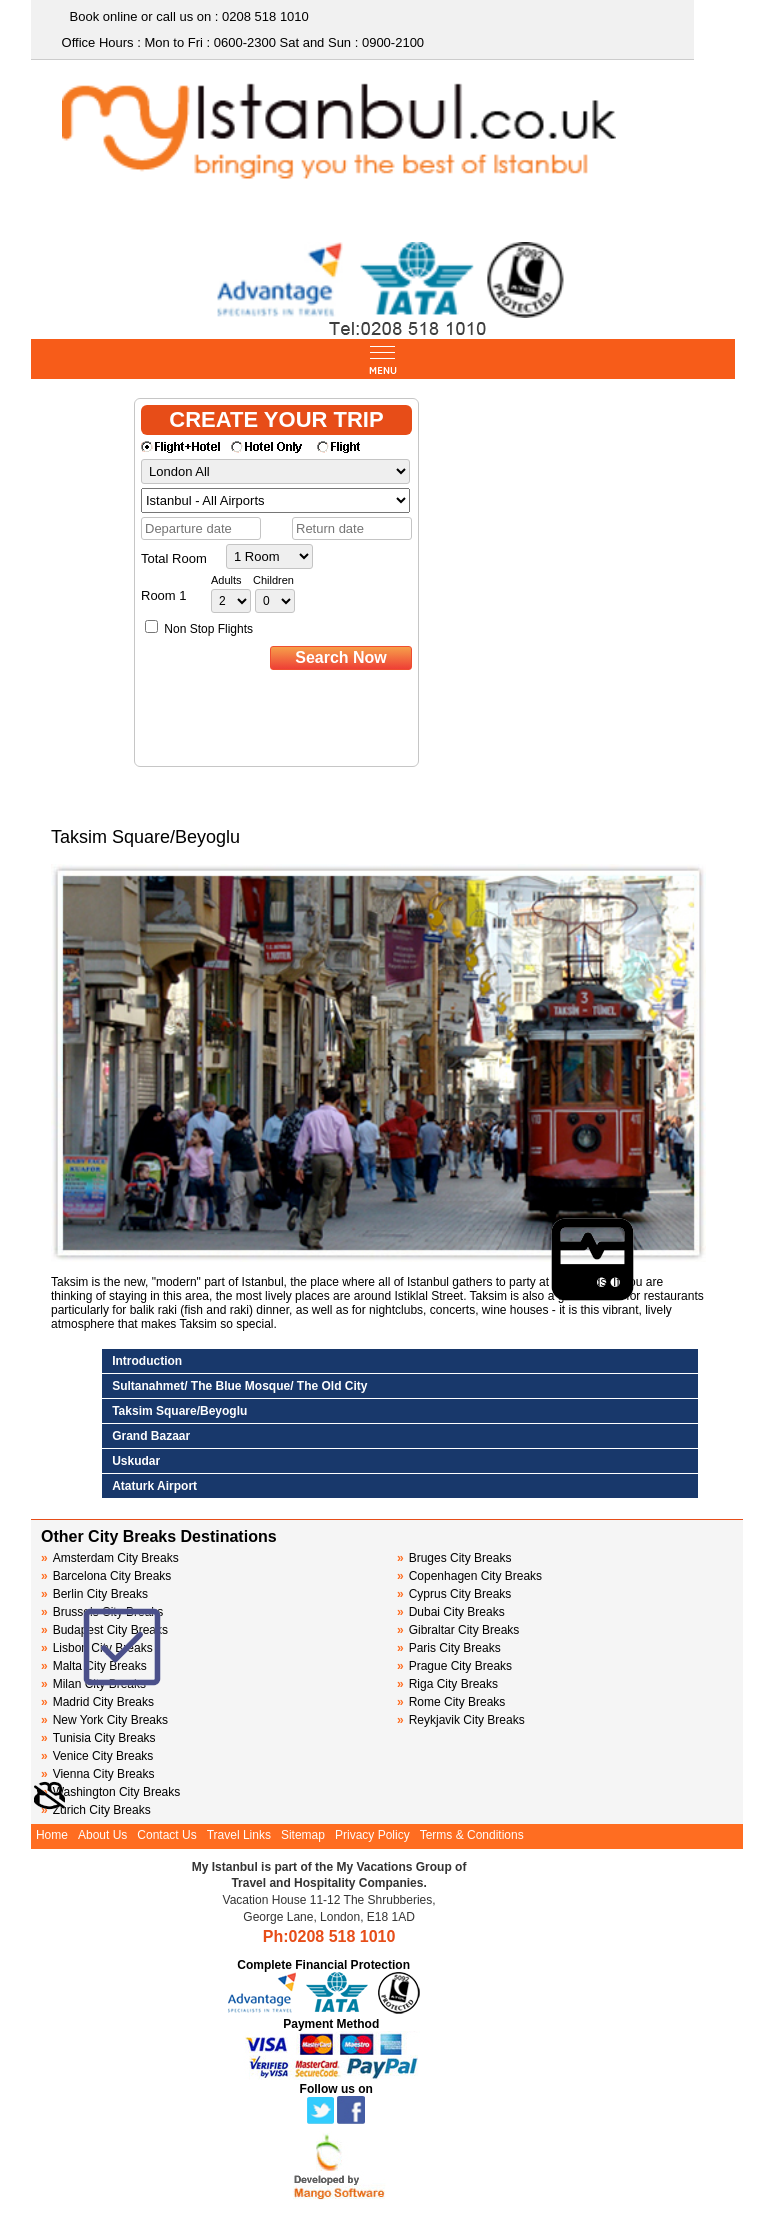  Describe the element at coordinates (592, 1259) in the screenshot. I see `view heart rate or vital signs monitor` at that location.